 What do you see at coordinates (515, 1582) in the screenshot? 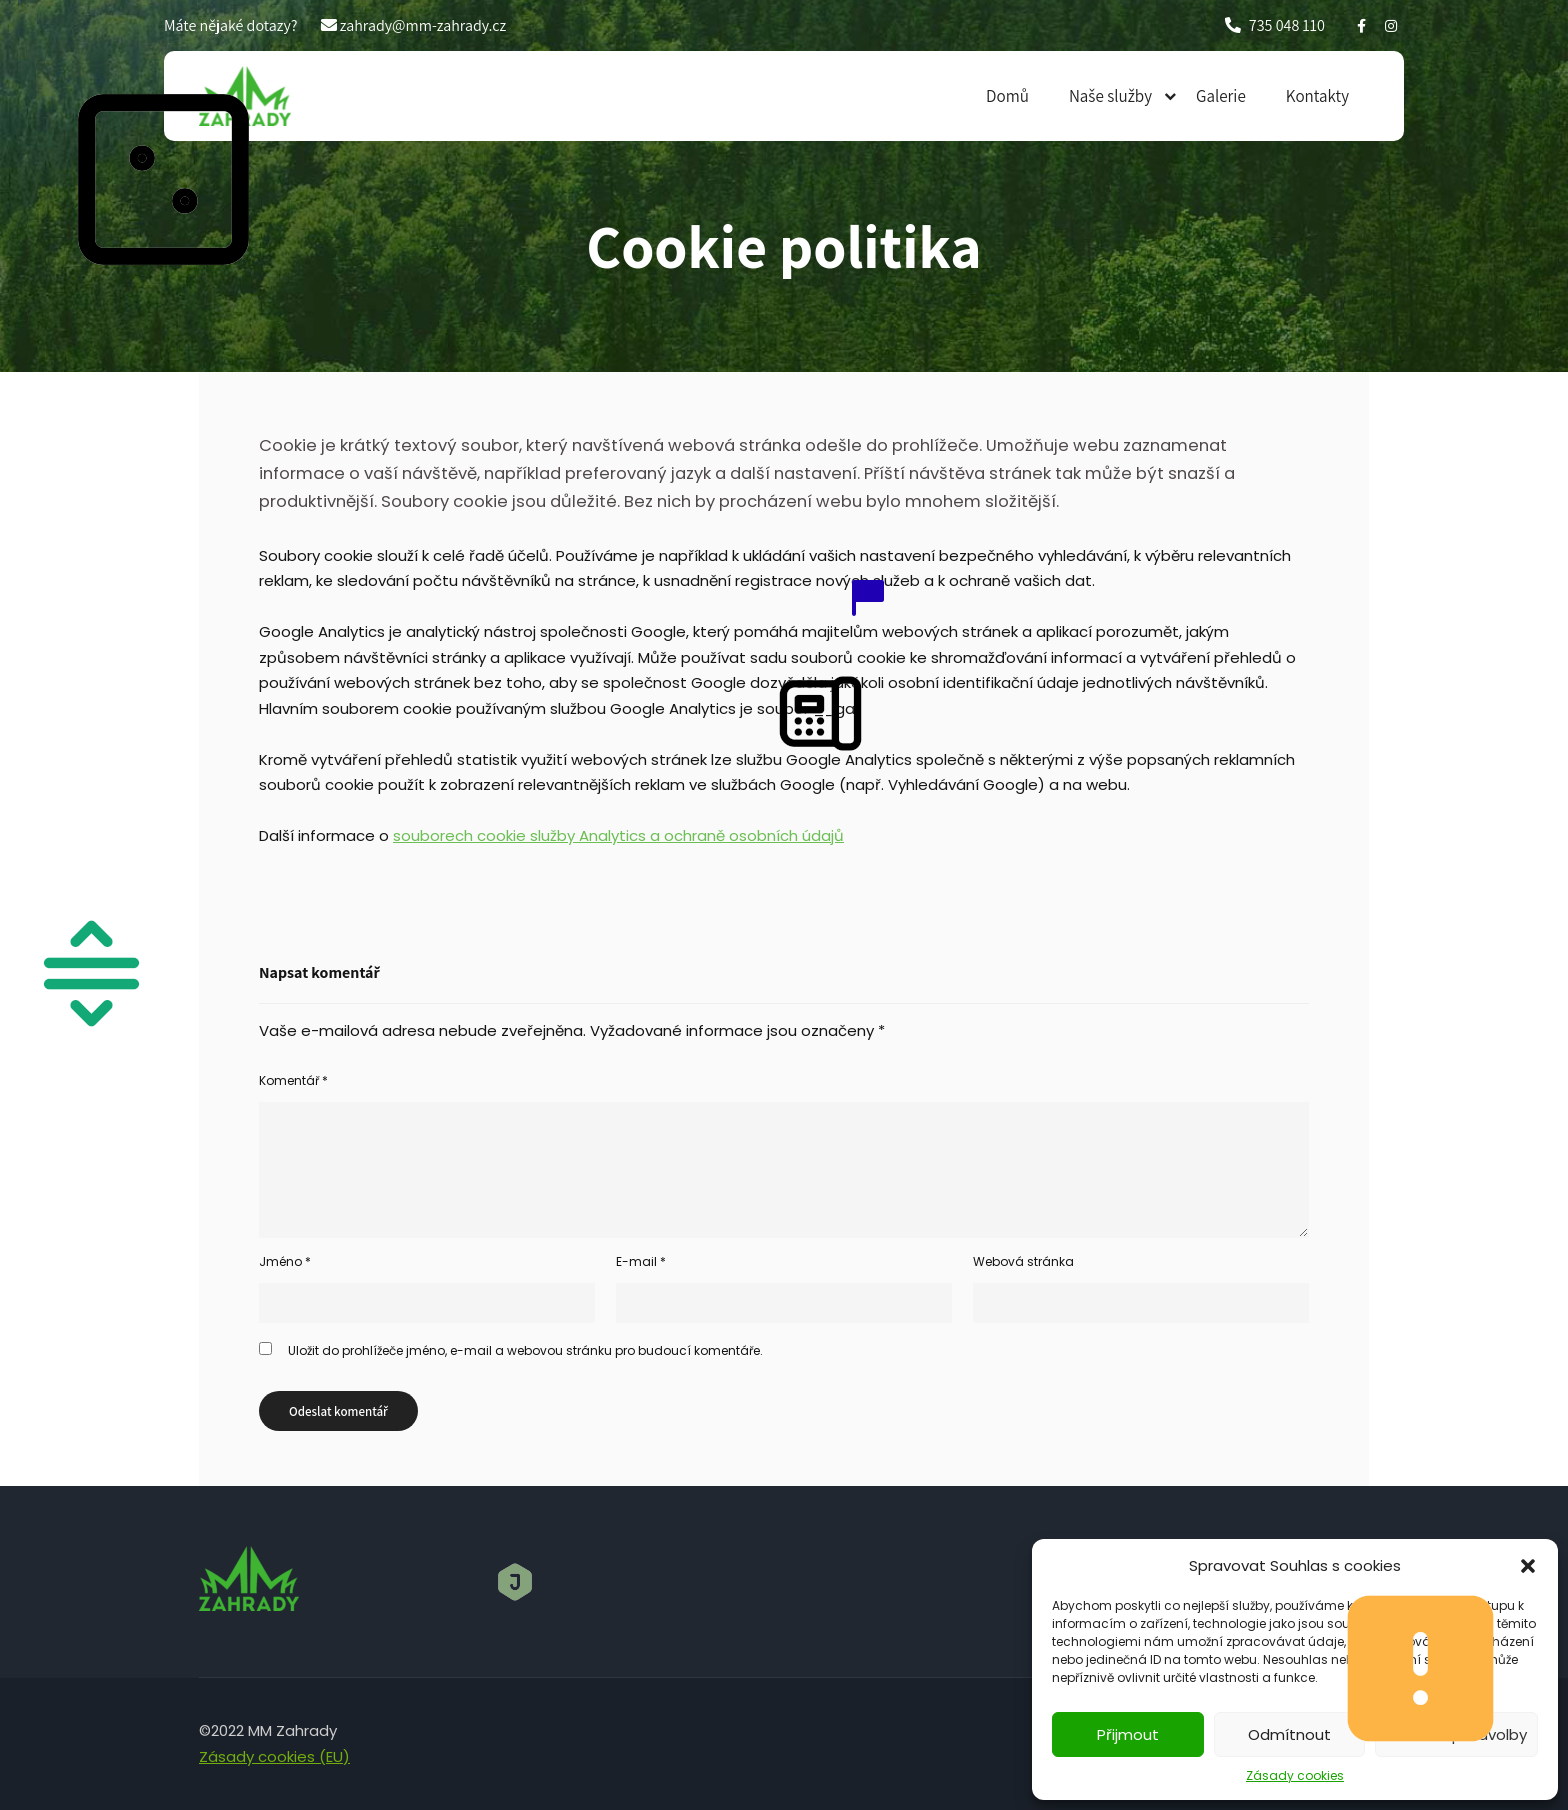
I see `indicates items or categories starting with the letter J` at bounding box center [515, 1582].